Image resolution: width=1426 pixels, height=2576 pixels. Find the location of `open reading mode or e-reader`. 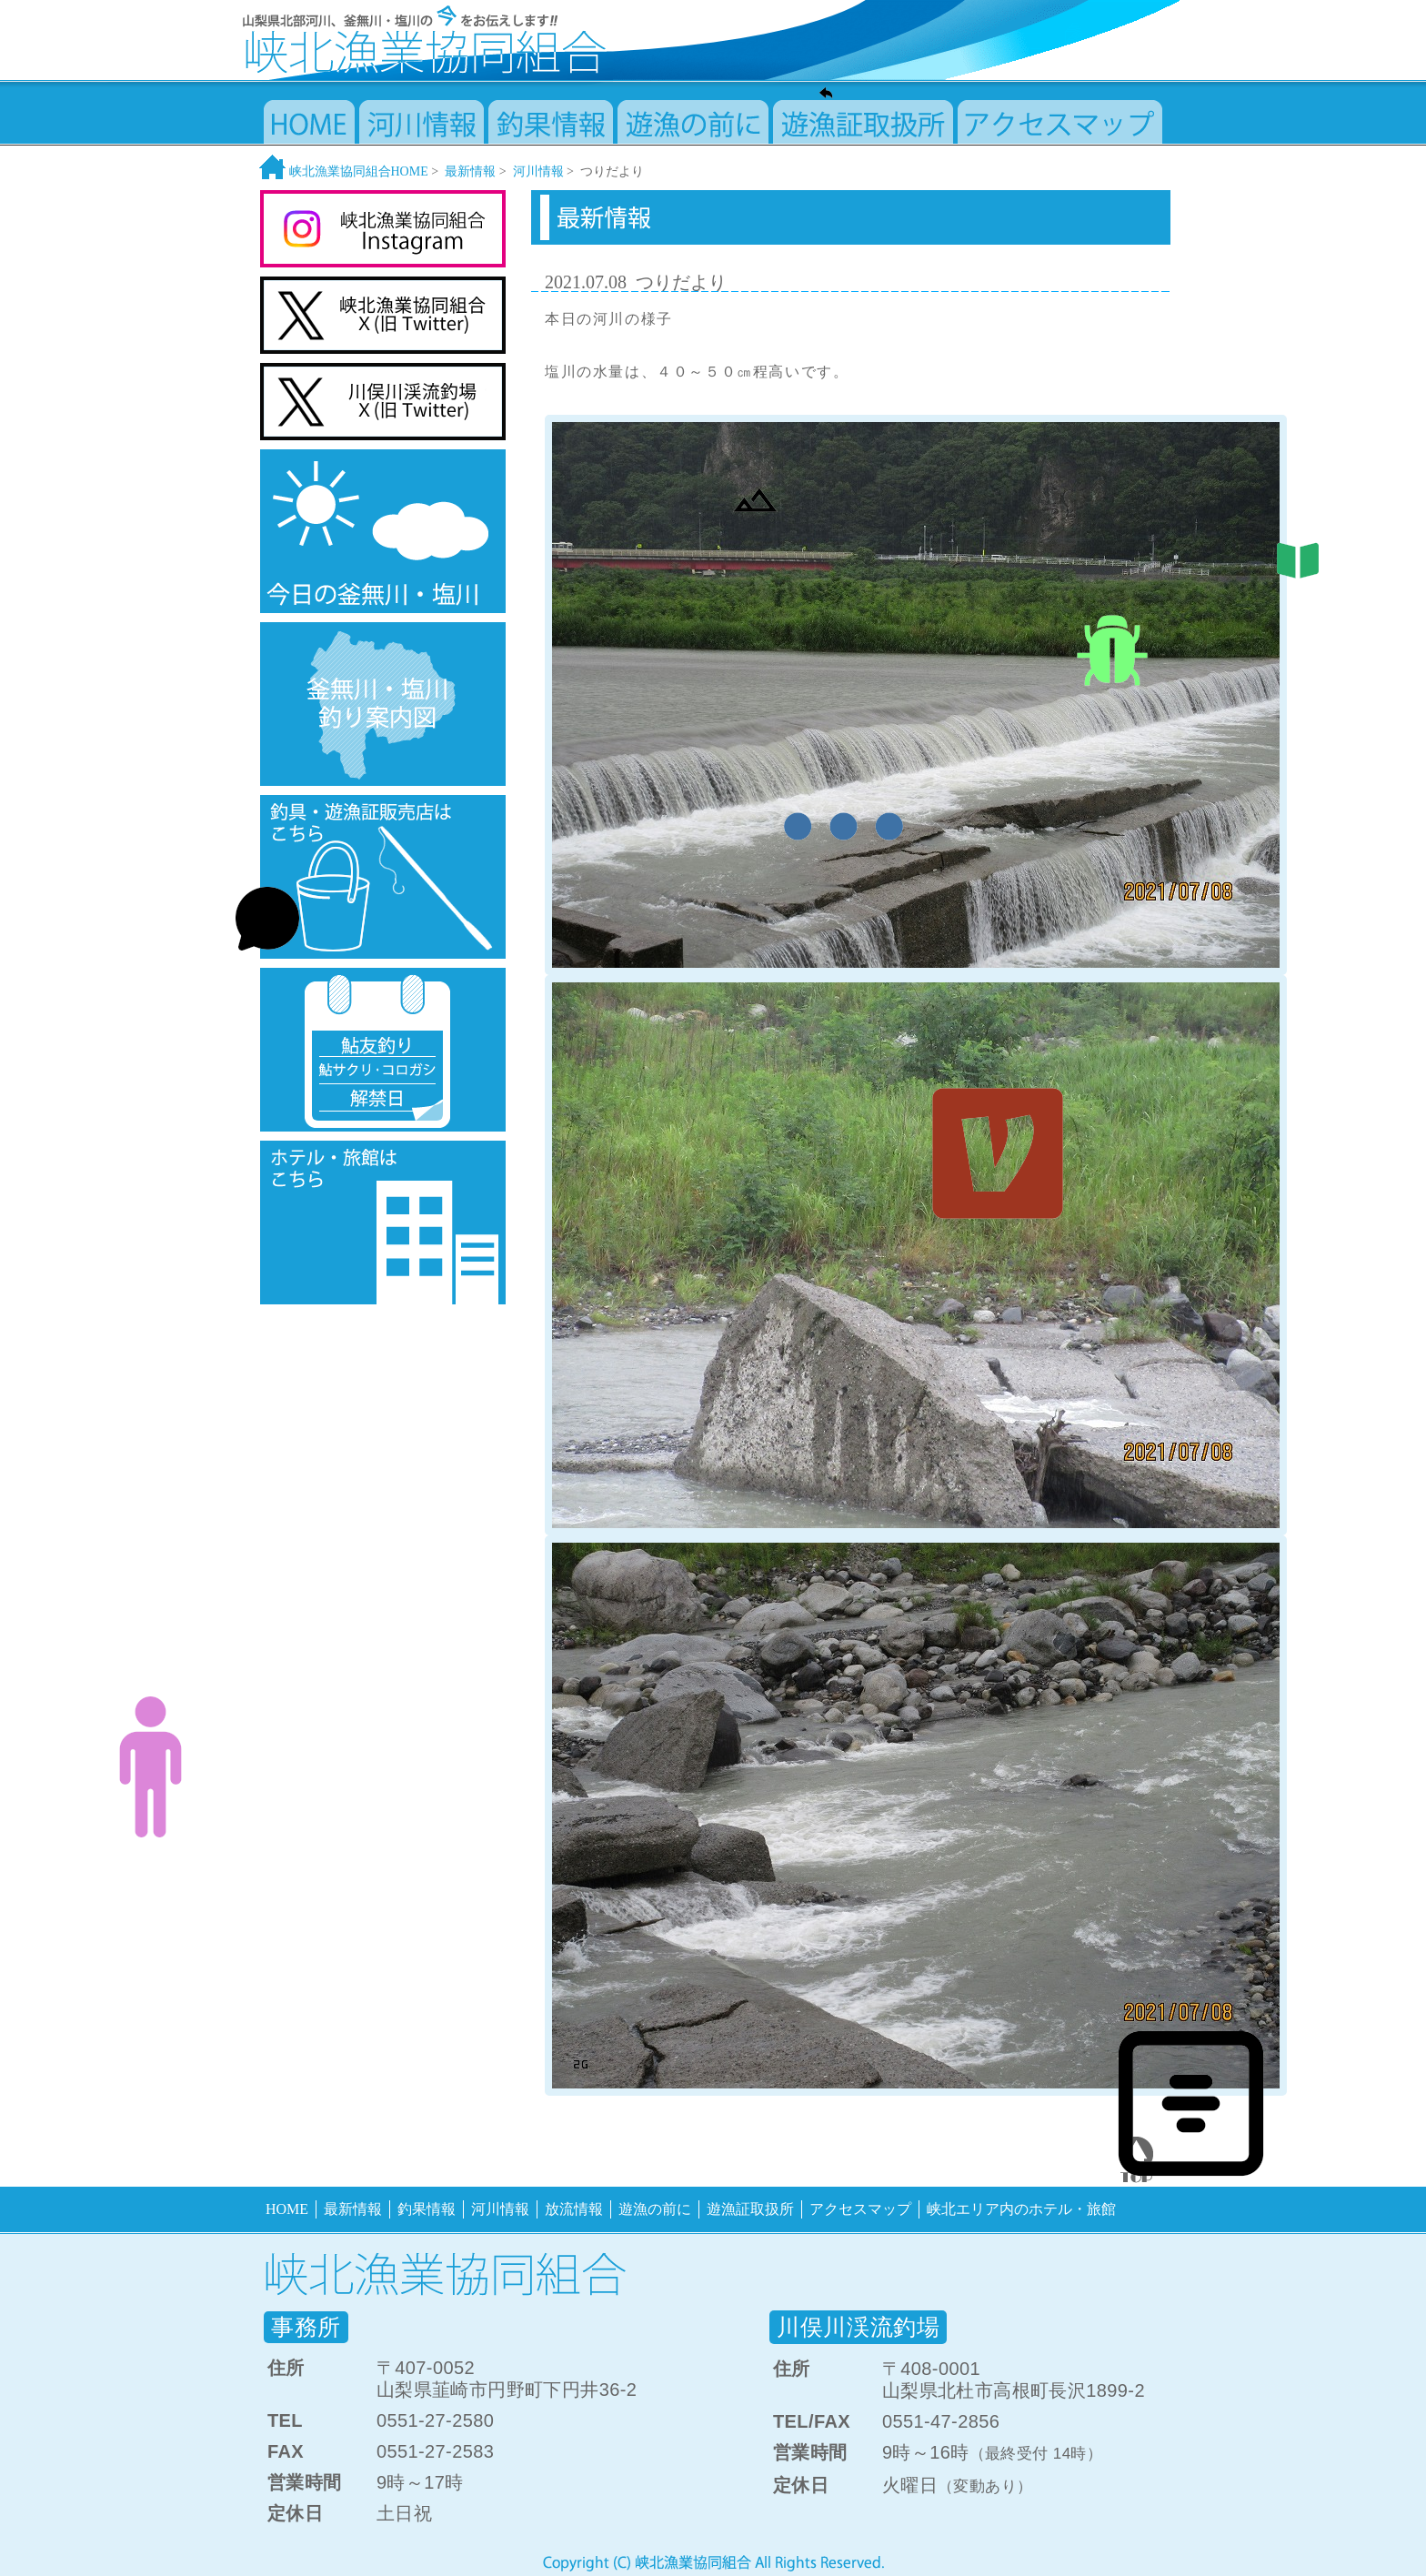

open reading mode or e-reader is located at coordinates (1298, 560).